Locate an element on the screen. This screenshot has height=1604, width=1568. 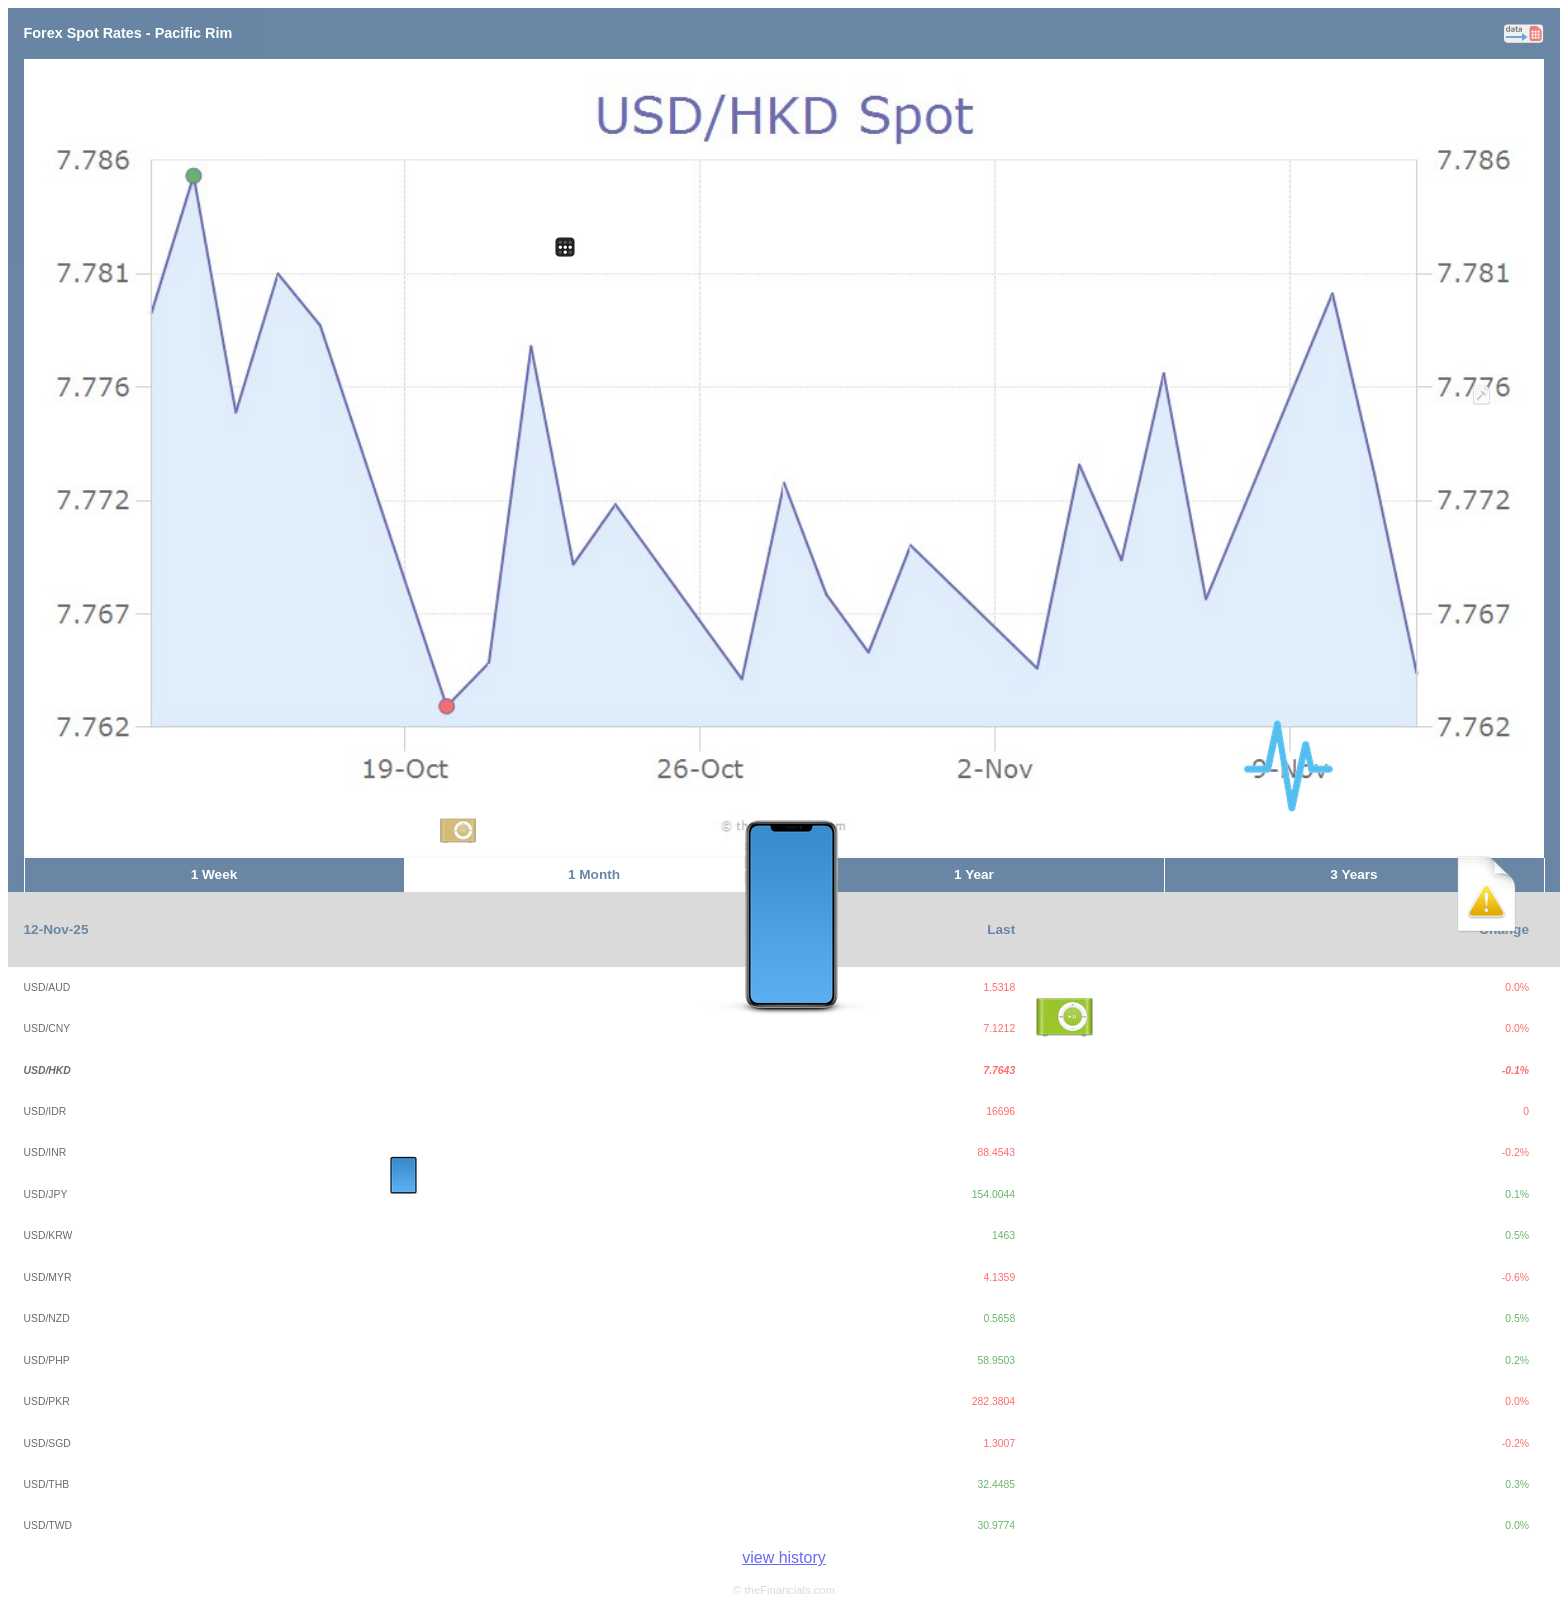
report a problem or issue with a file is located at coordinates (1486, 895).